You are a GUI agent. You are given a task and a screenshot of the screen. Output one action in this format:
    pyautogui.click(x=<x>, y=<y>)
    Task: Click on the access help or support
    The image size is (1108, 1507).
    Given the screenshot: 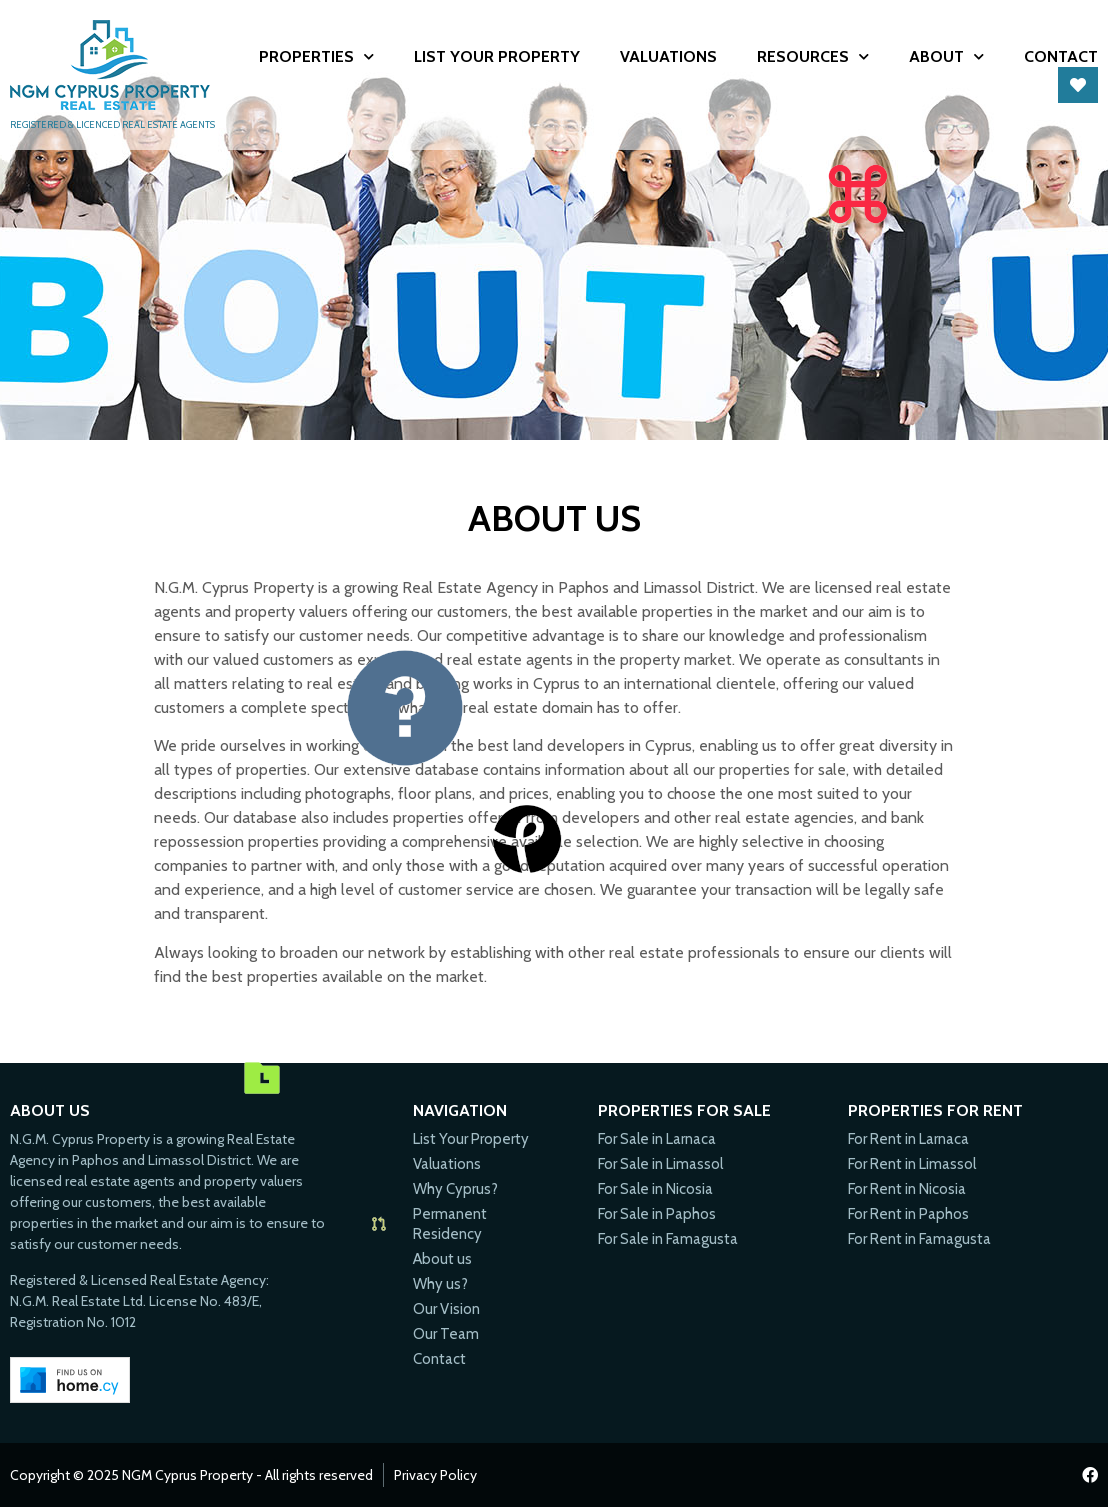 What is the action you would take?
    pyautogui.click(x=405, y=708)
    